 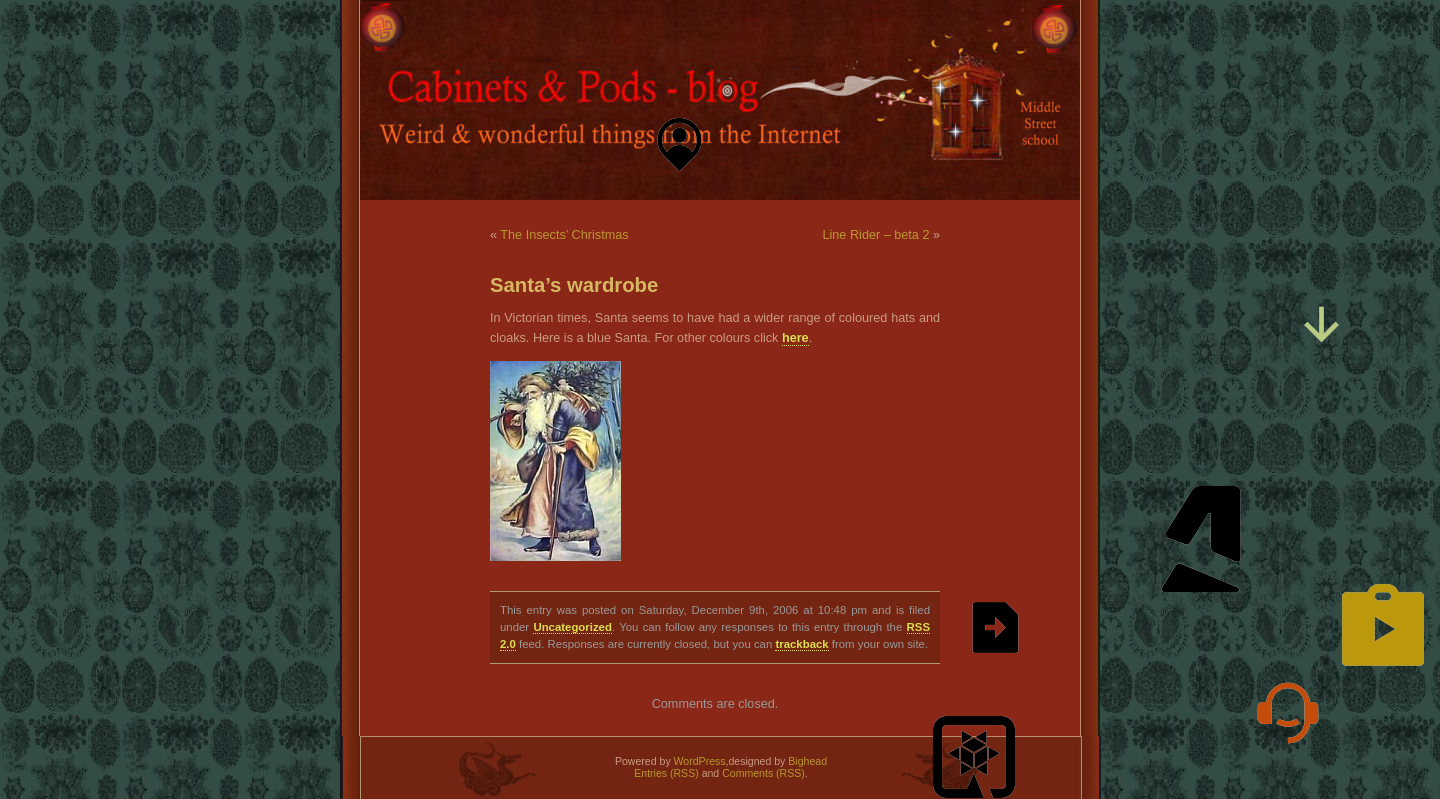 I want to click on contact customer support, so click(x=1288, y=713).